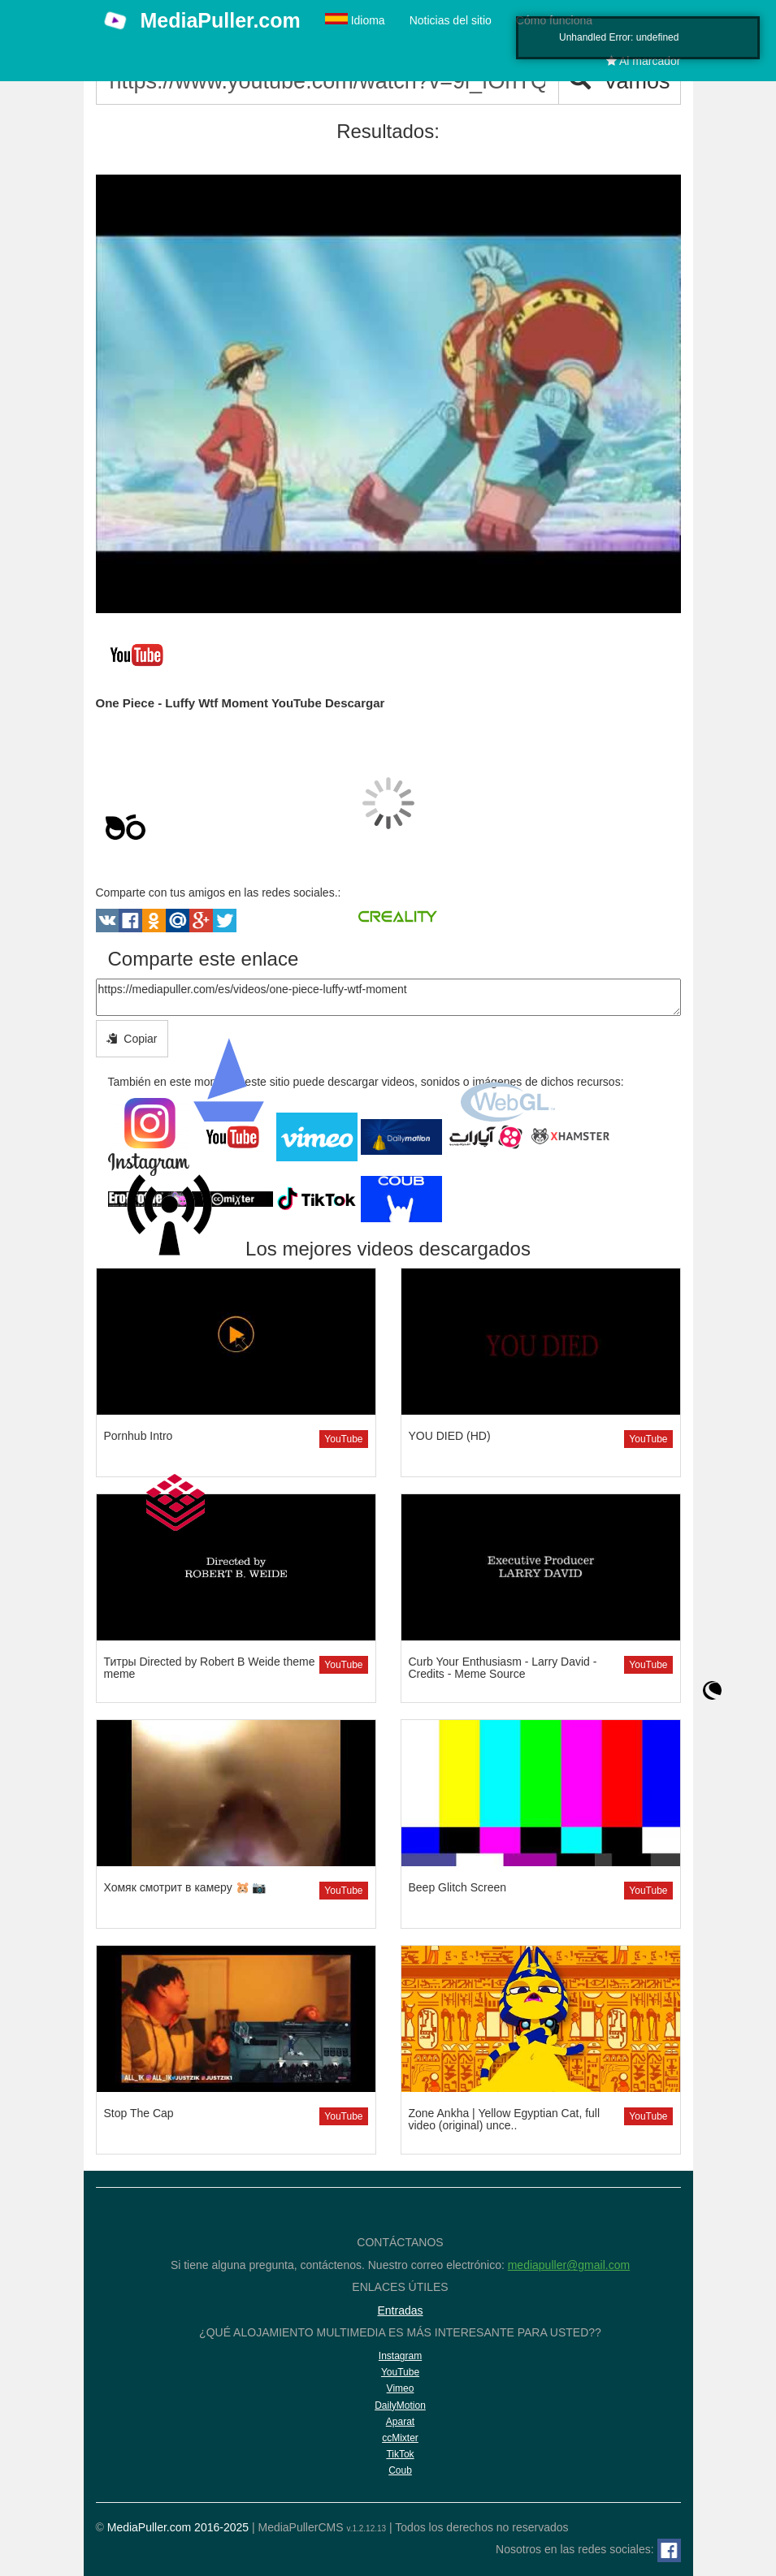  What do you see at coordinates (228, 1079) in the screenshot?
I see `boat brand logo` at bounding box center [228, 1079].